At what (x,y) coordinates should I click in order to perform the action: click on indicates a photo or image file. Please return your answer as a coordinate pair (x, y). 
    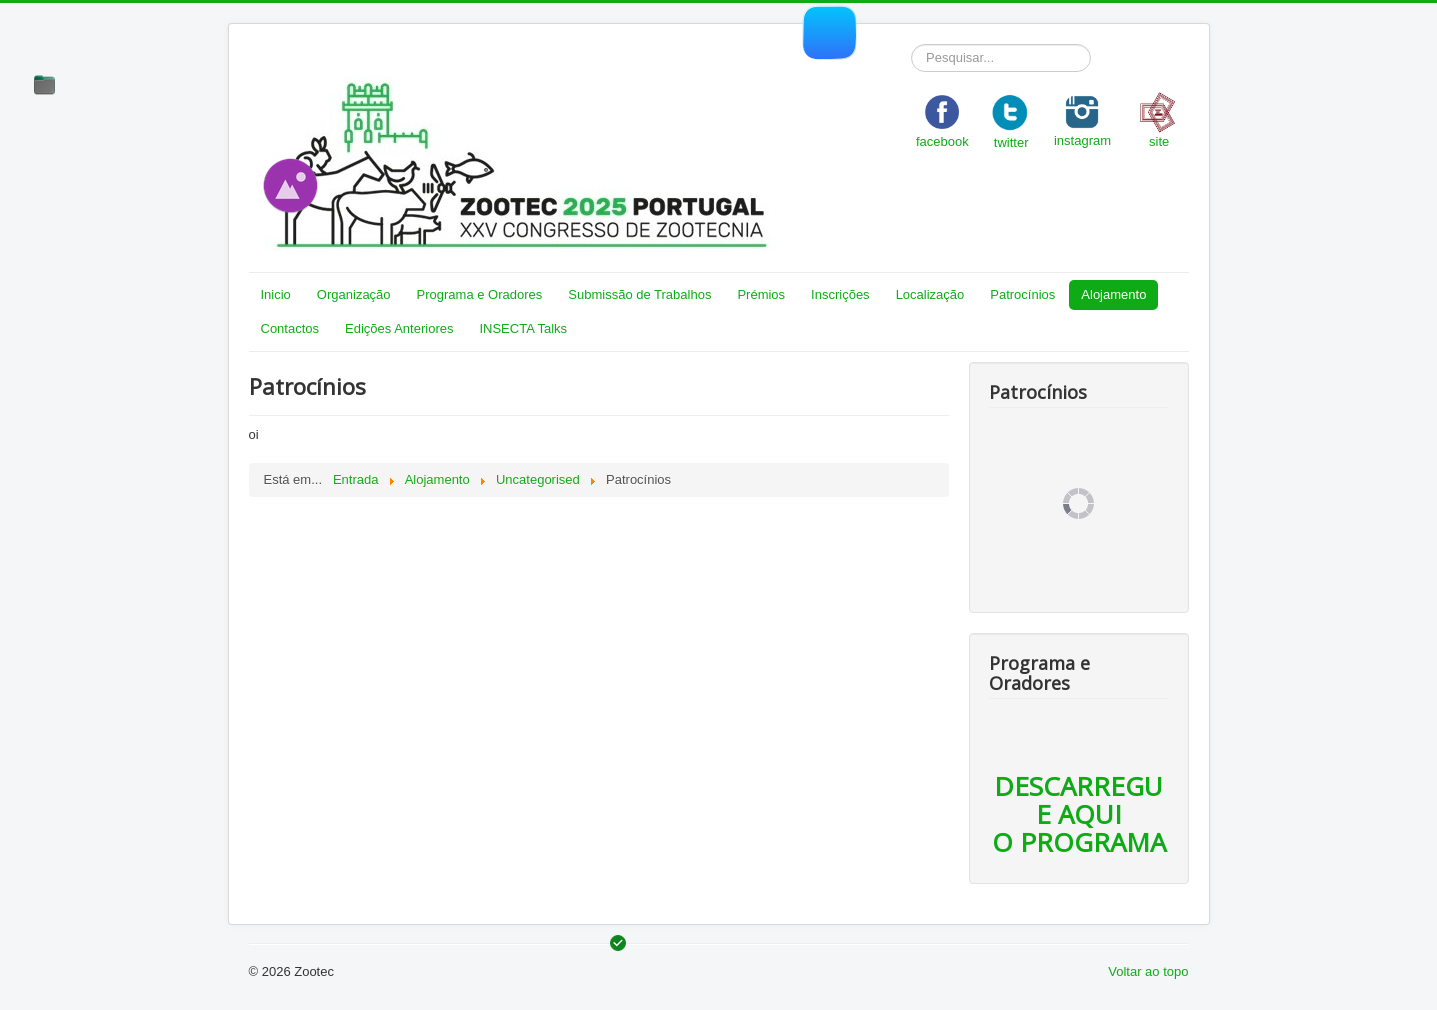
    Looking at the image, I should click on (290, 185).